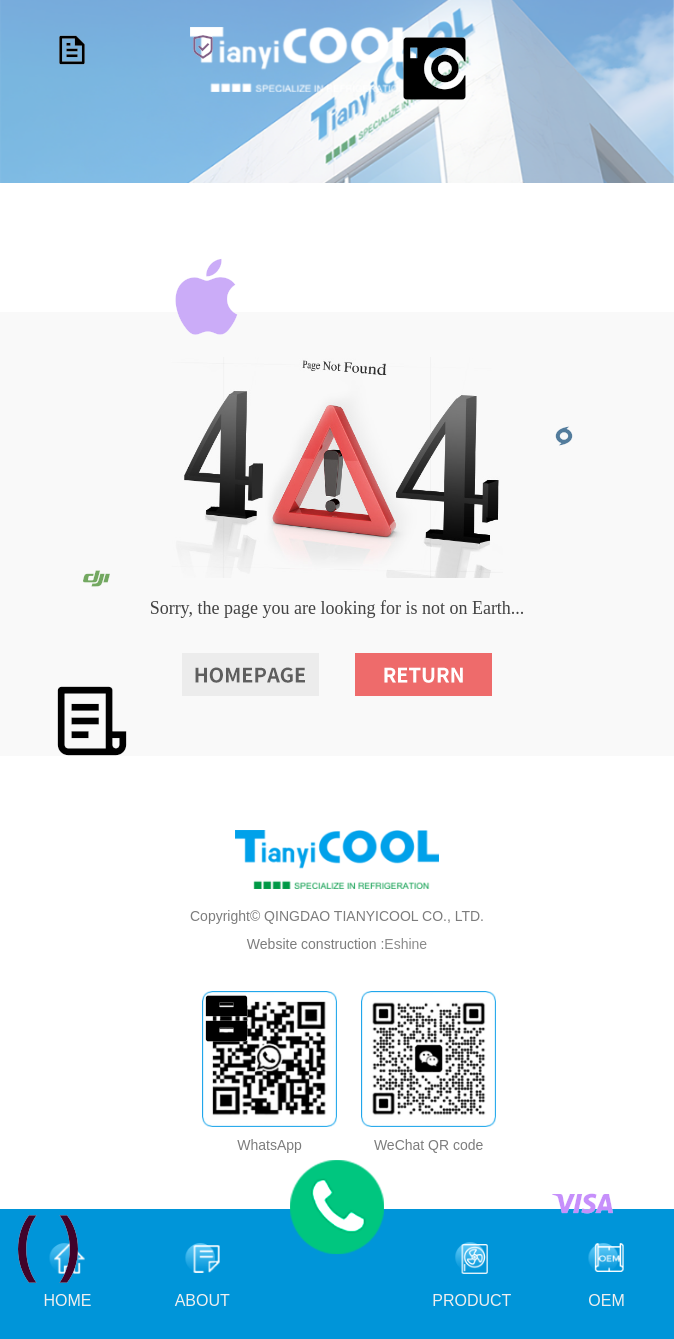 The width and height of the screenshot is (674, 1339). What do you see at coordinates (203, 47) in the screenshot?
I see `indicates verified security or protection status` at bounding box center [203, 47].